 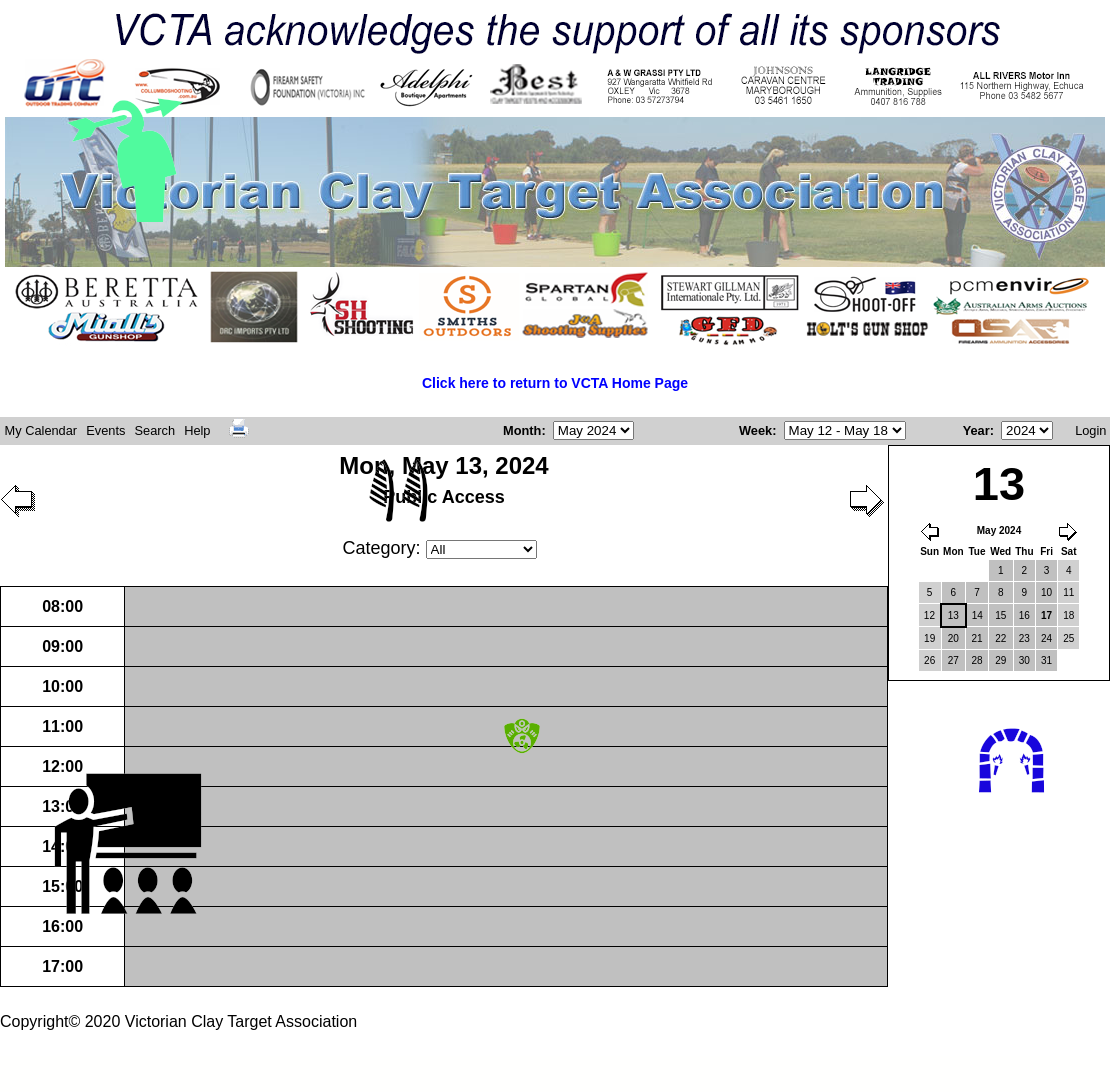 I want to click on select the air man character, so click(x=522, y=736).